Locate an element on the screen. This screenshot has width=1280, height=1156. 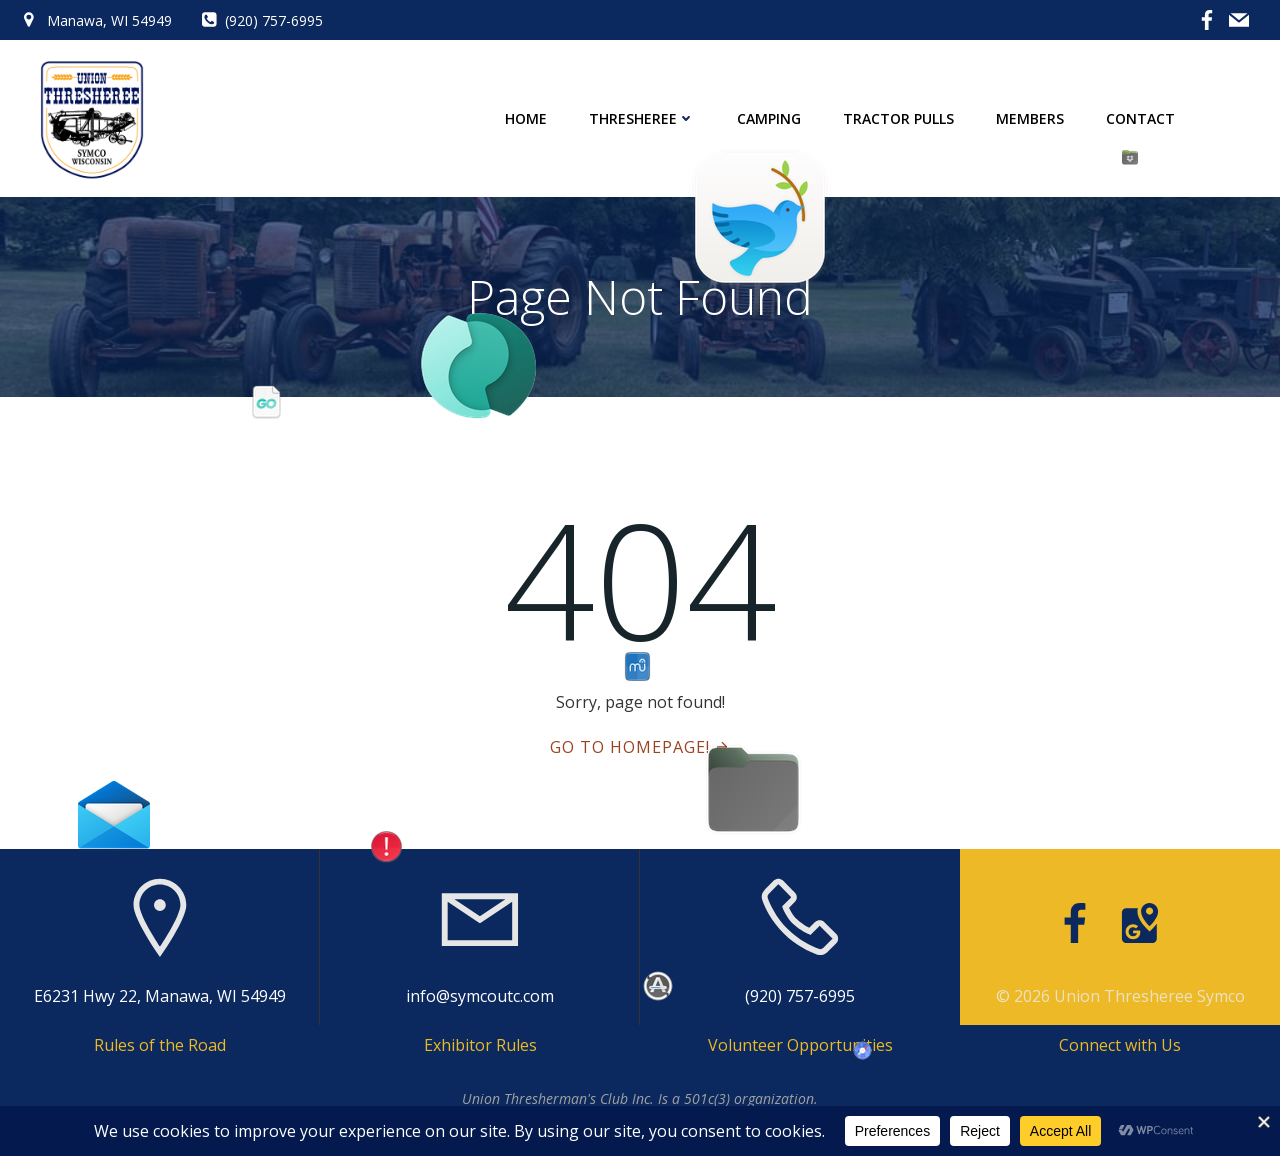
open voice assistant app is located at coordinates (478, 365).